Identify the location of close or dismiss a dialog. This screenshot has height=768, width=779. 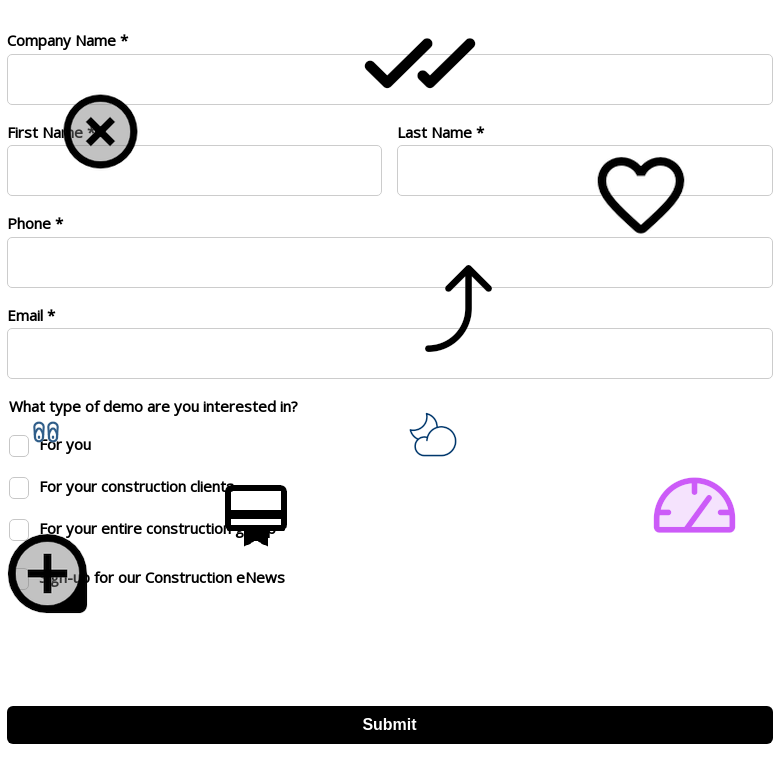
(100, 131).